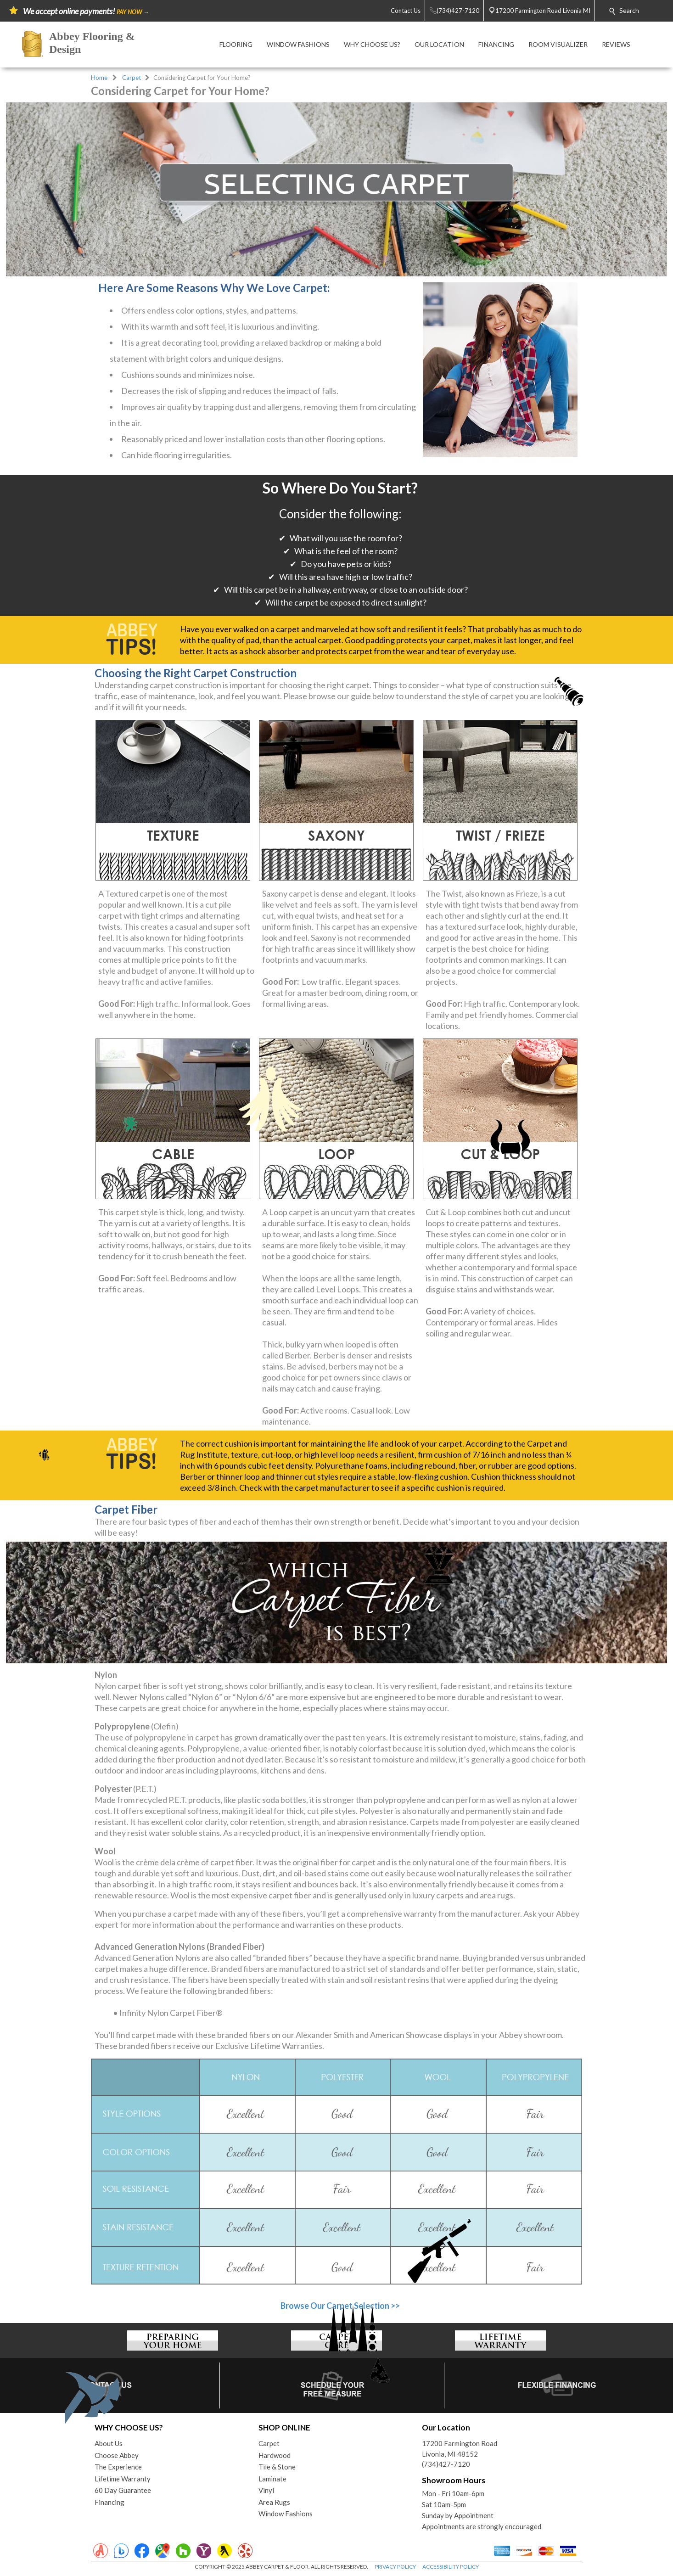 This screenshot has width=673, height=2576. Describe the element at coordinates (379, 2370) in the screenshot. I see `indicates a celebration or birthday event` at that location.